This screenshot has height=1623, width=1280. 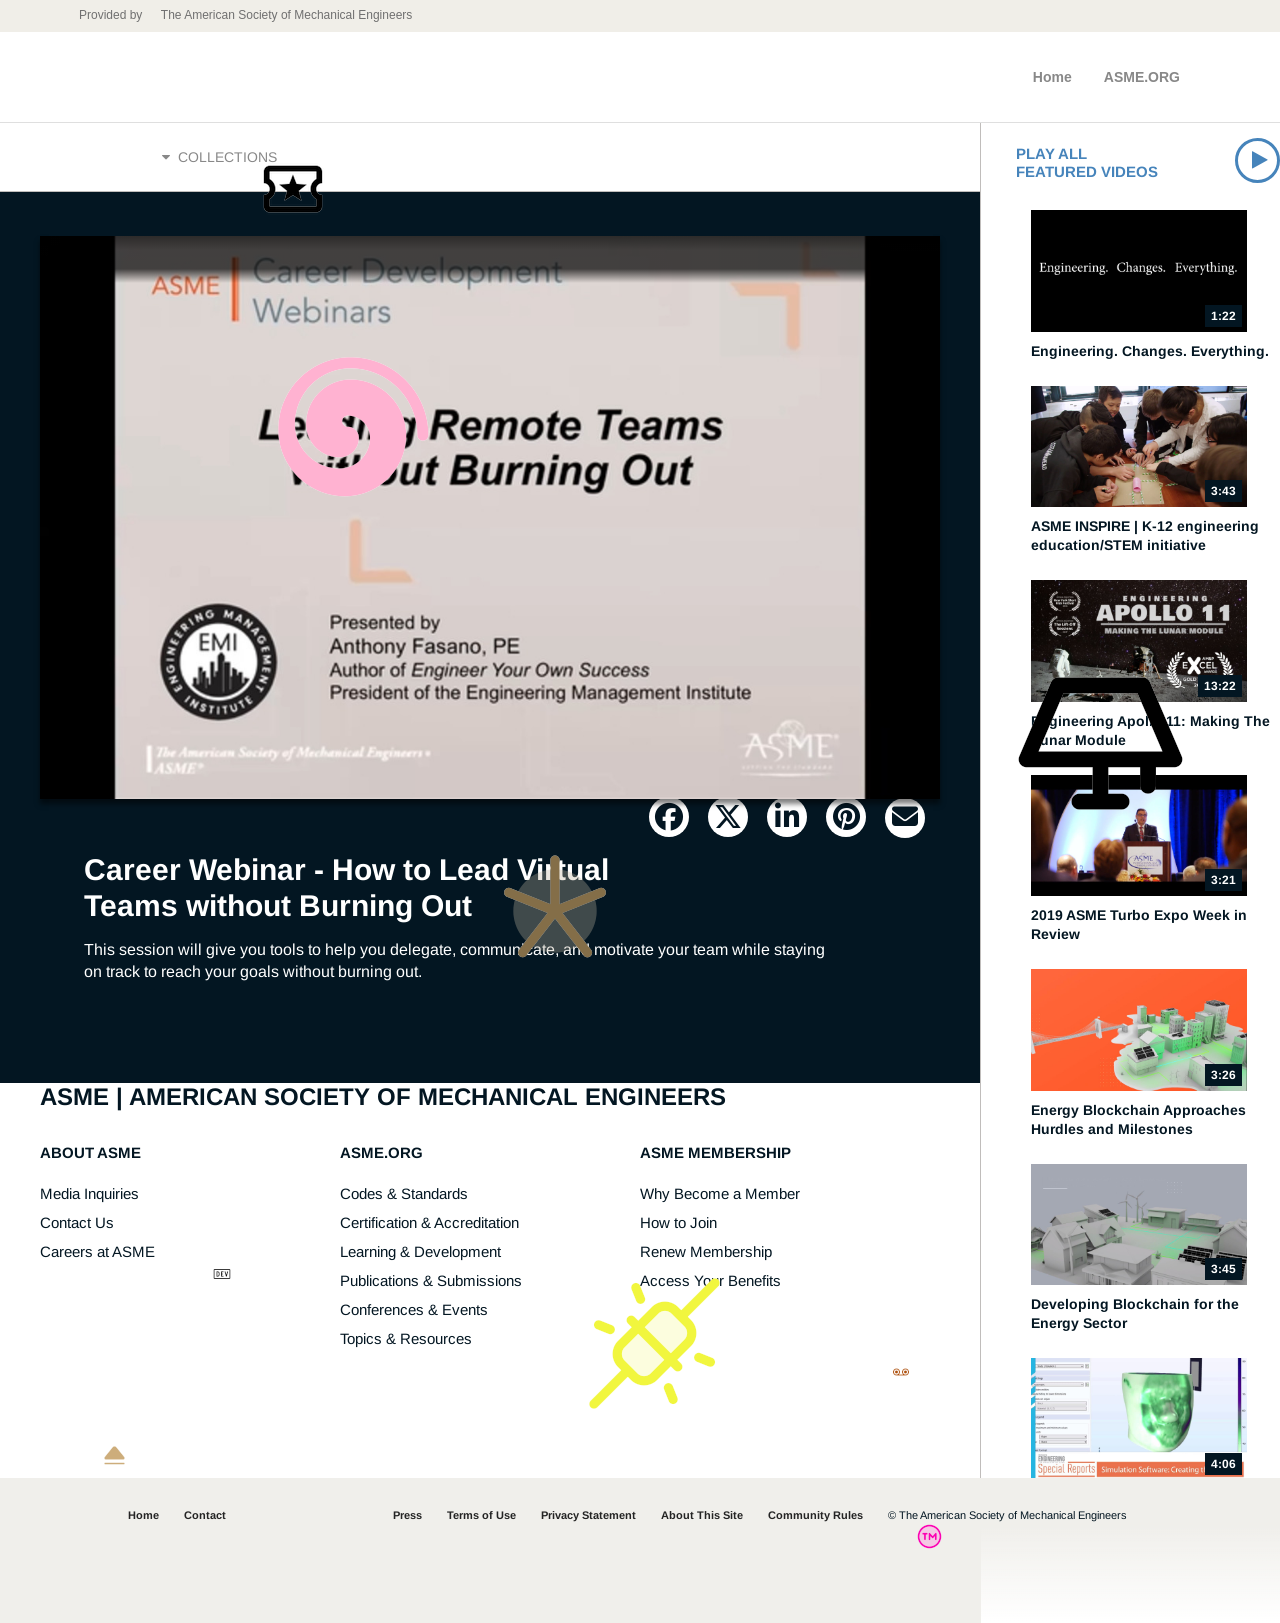 I want to click on view local events or activities, so click(x=293, y=189).